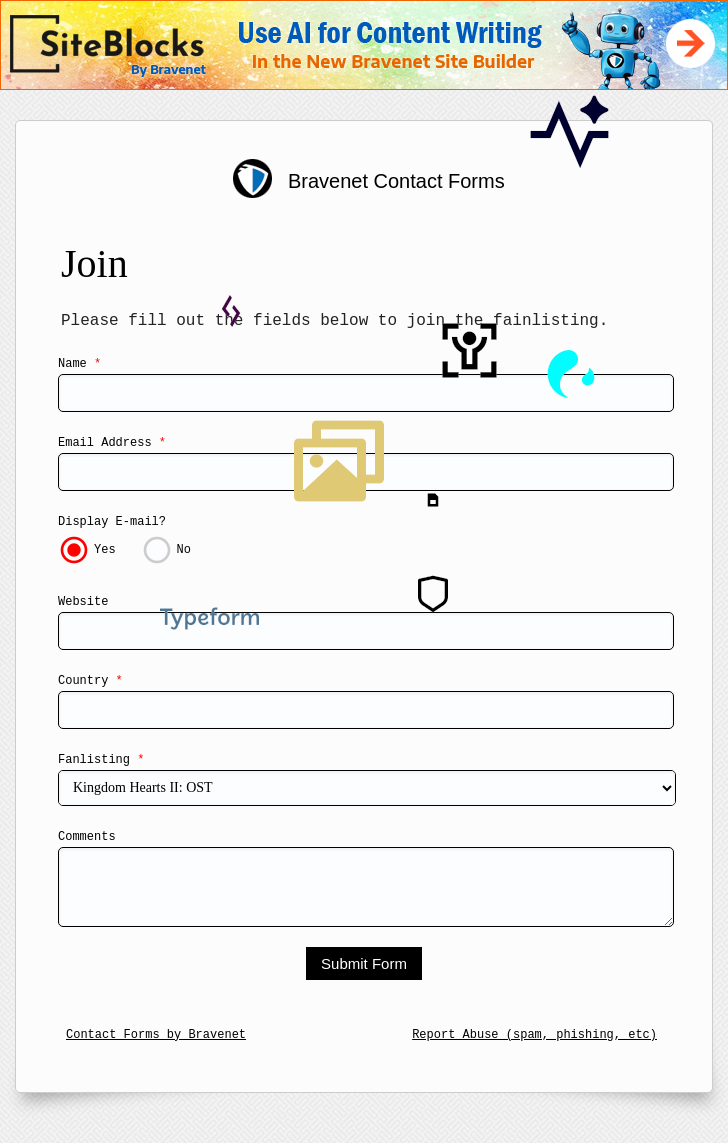 This screenshot has width=728, height=1143. What do you see at coordinates (339, 461) in the screenshot?
I see `view multiple images or photo gallery` at bounding box center [339, 461].